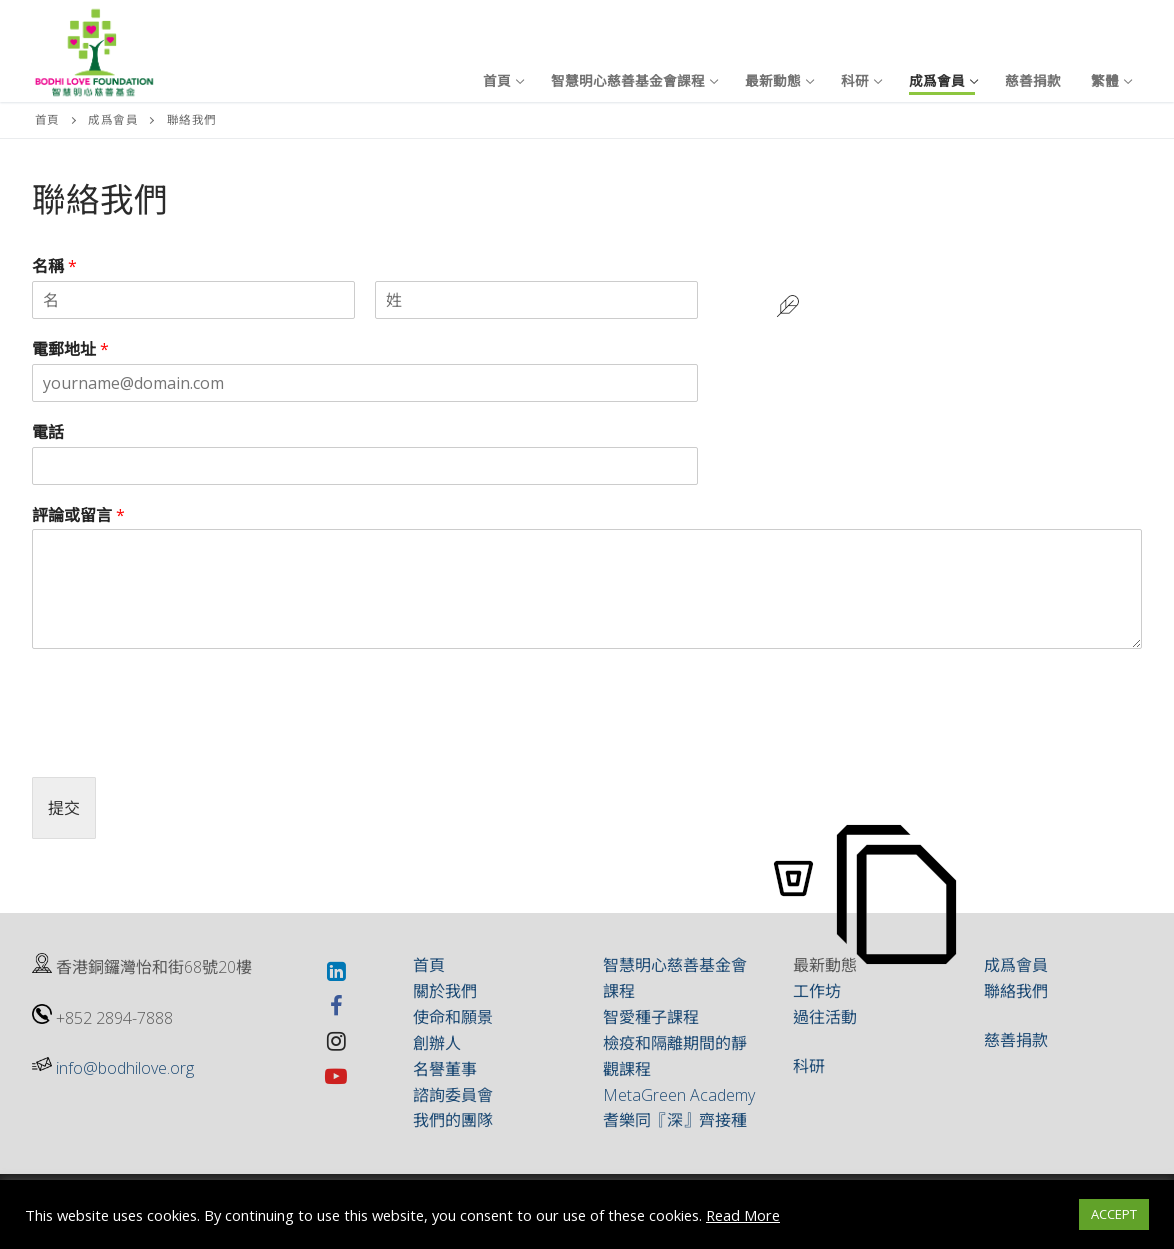 The height and width of the screenshot is (1249, 1174). Describe the element at coordinates (896, 894) in the screenshot. I see `copy to clipboard` at that location.